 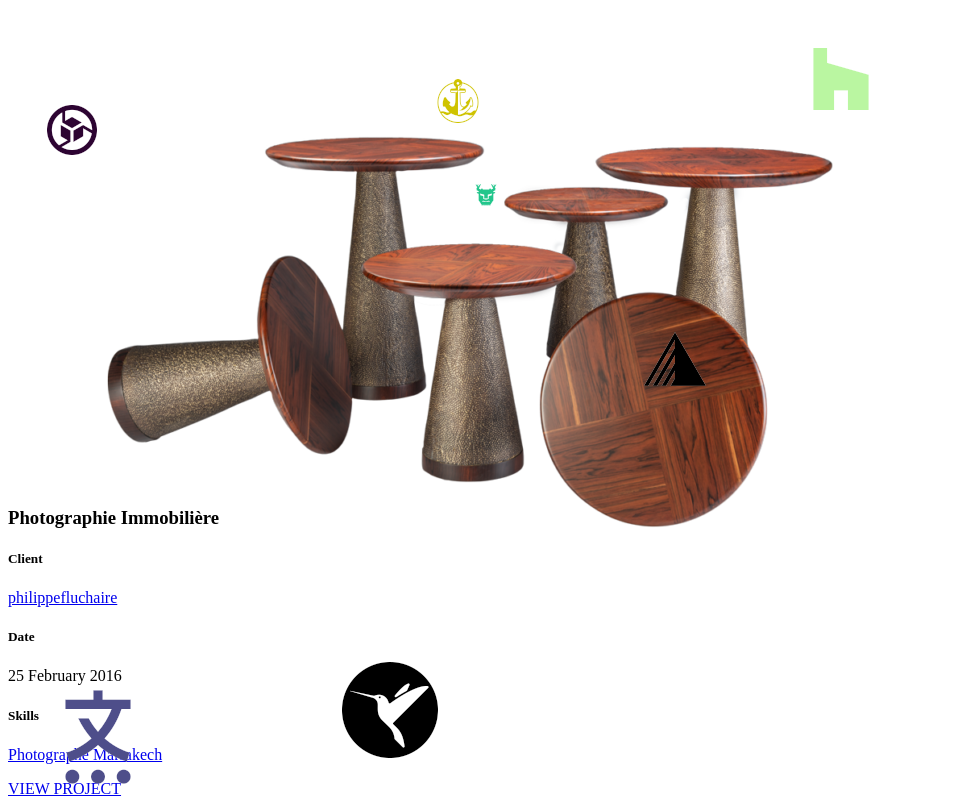 What do you see at coordinates (98, 737) in the screenshot?
I see `add emphasis marks to chinese text` at bounding box center [98, 737].